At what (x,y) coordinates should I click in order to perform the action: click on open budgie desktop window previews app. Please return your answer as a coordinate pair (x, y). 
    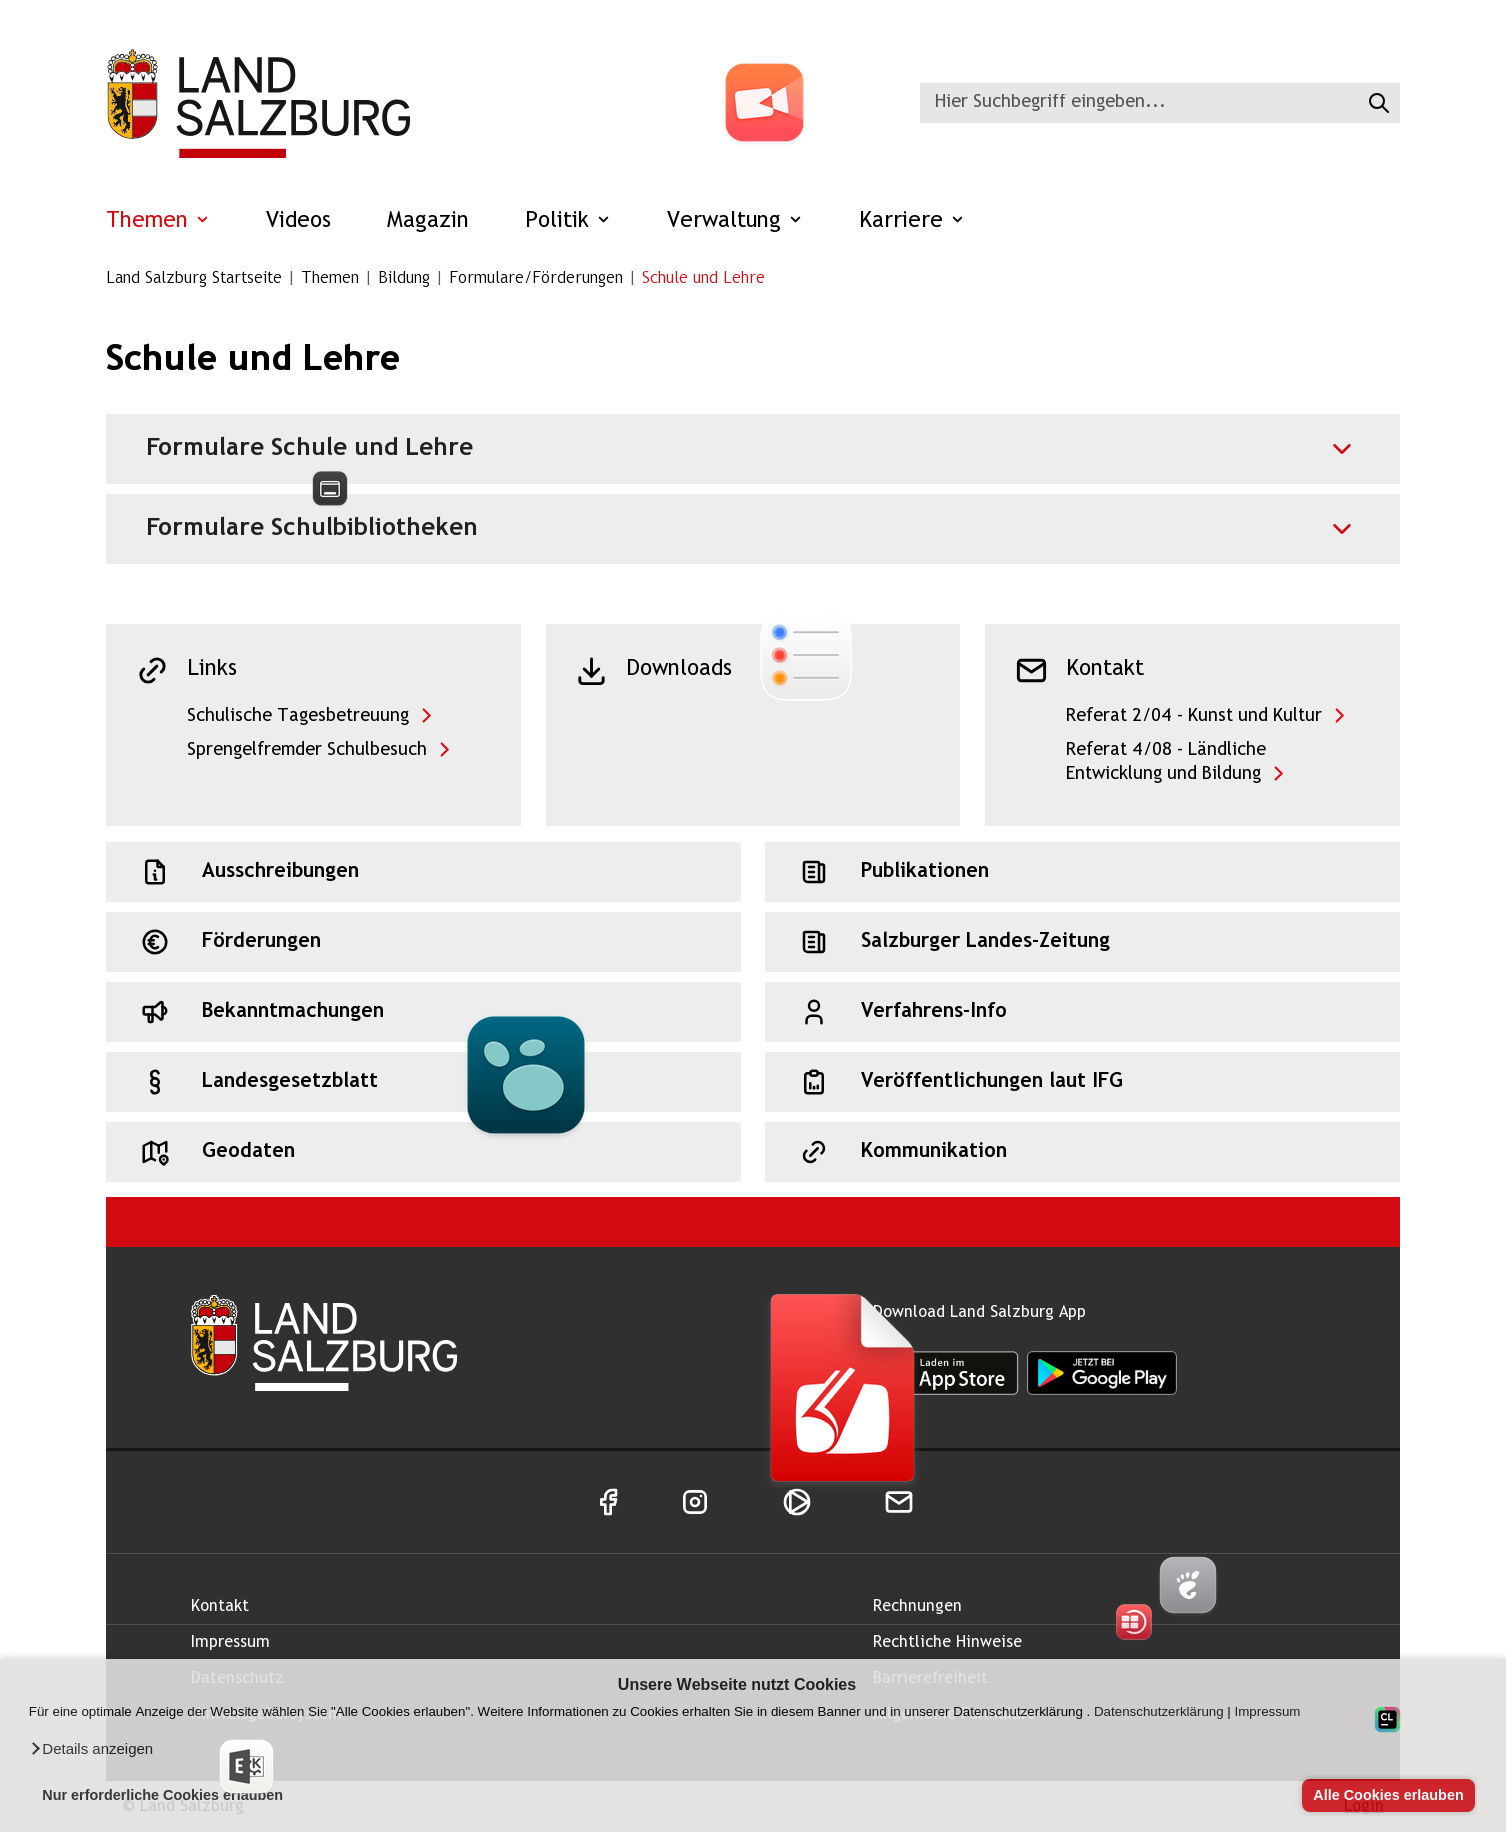
    Looking at the image, I should click on (1134, 1622).